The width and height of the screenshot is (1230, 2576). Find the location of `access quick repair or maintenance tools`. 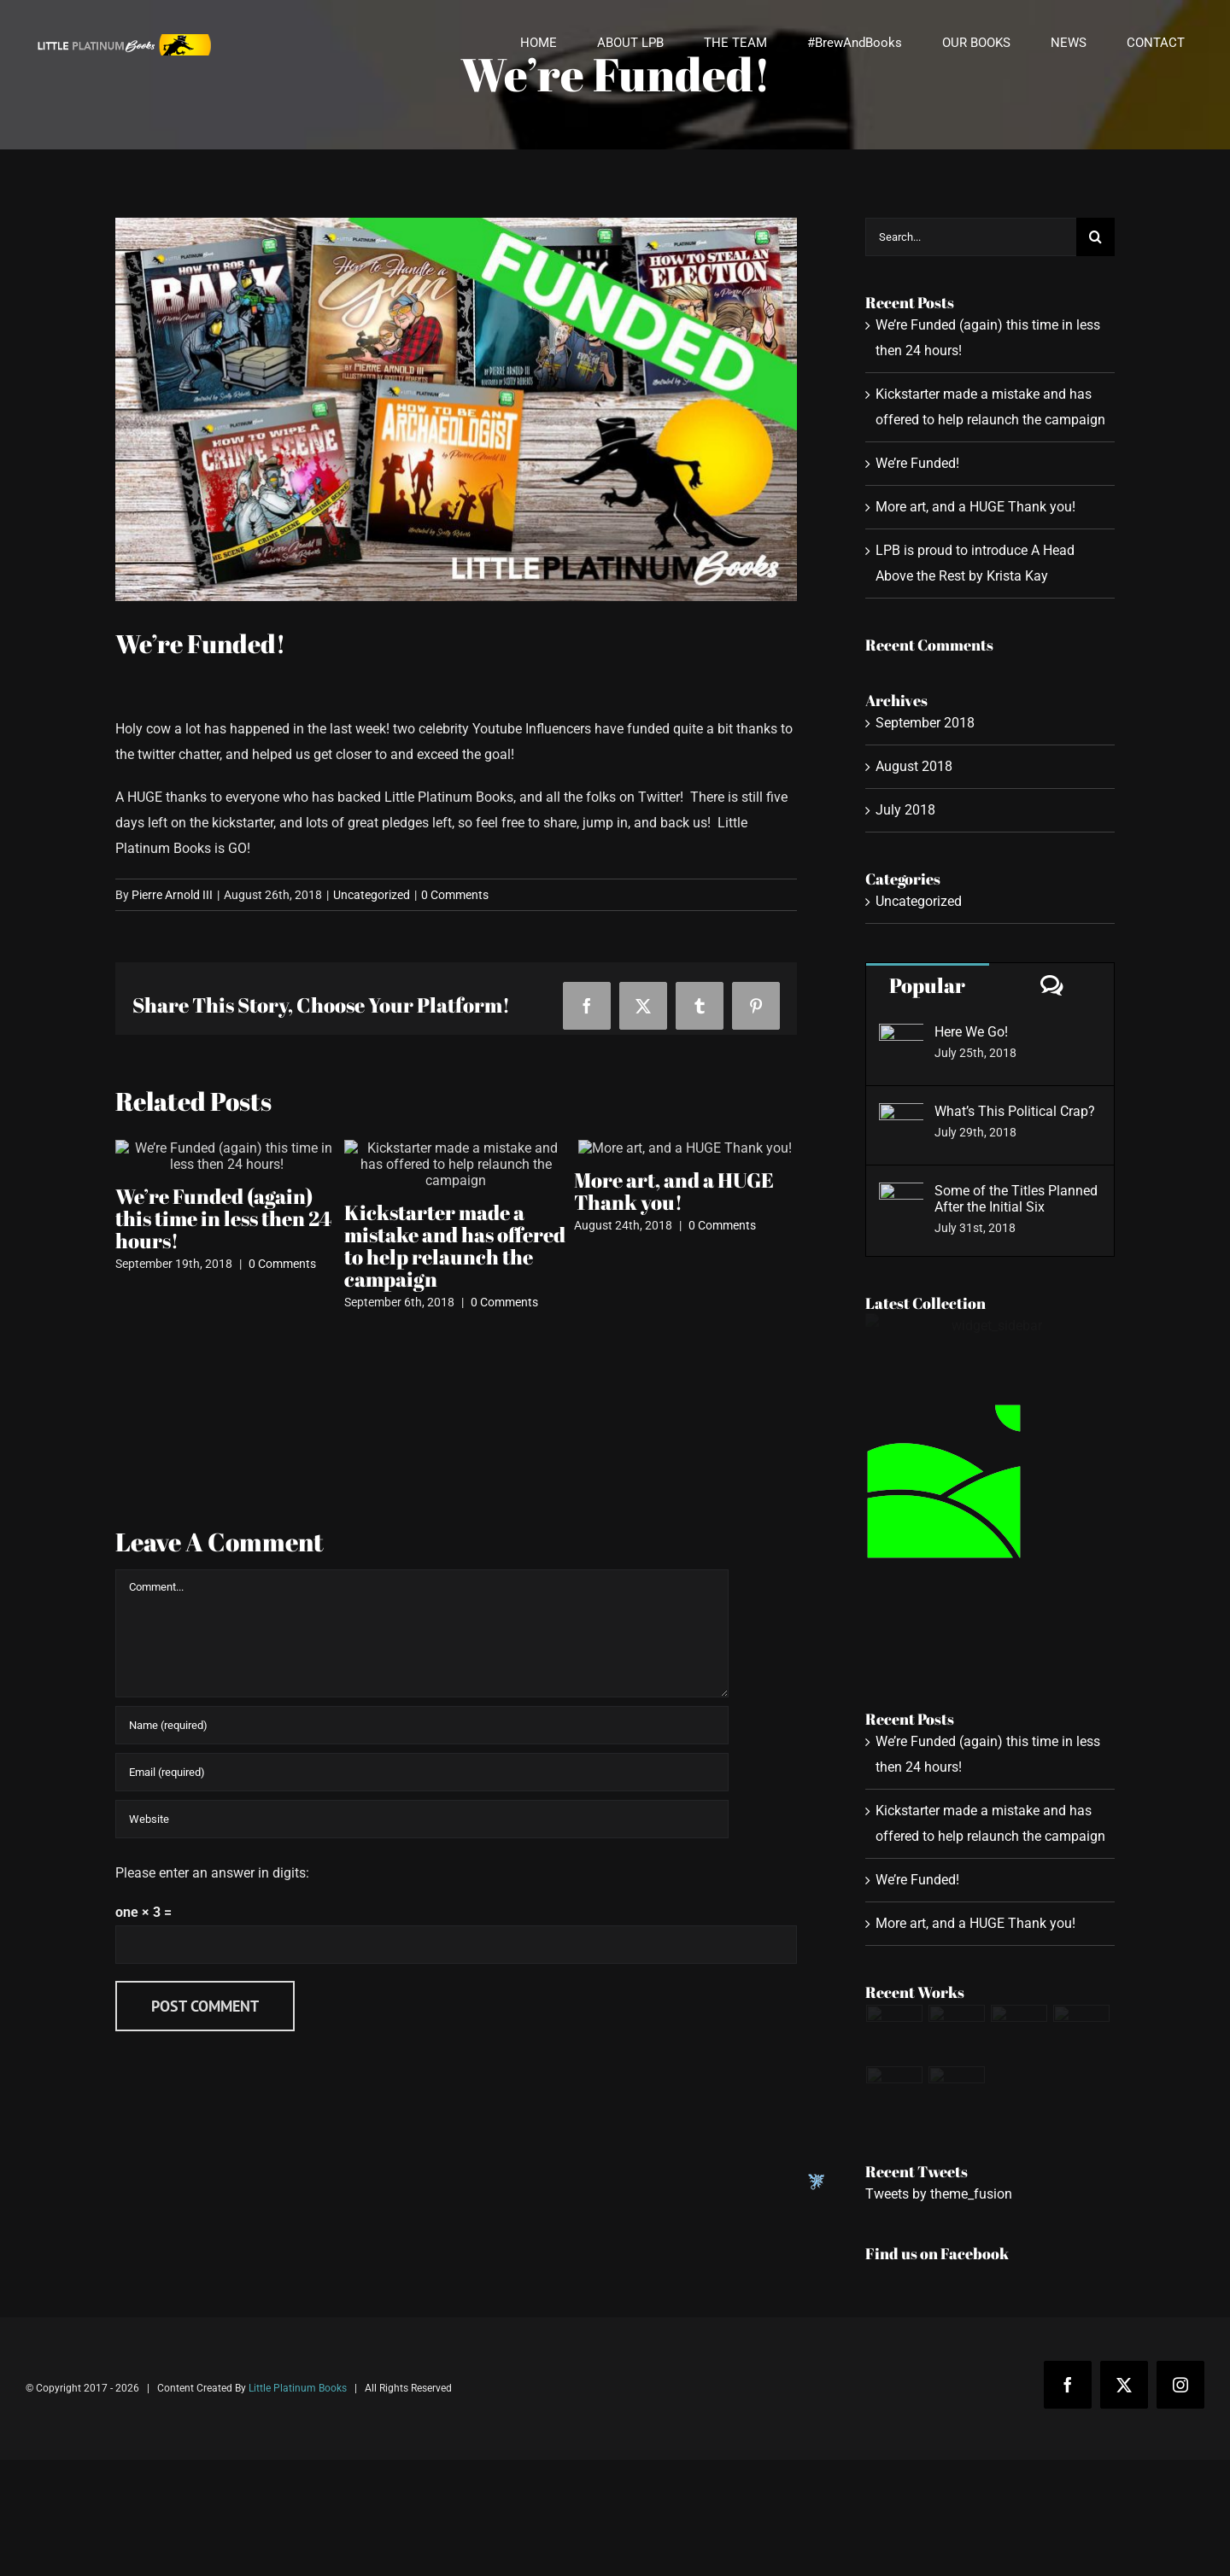

access quick repair or maintenance tools is located at coordinates (816, 2182).